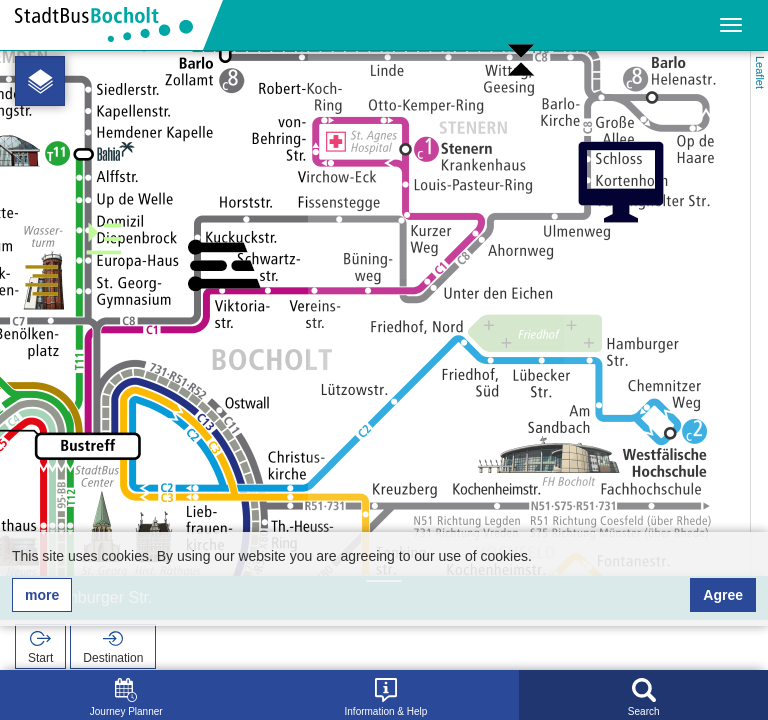  I want to click on collapse the side menu or navigation panel, so click(104, 239).